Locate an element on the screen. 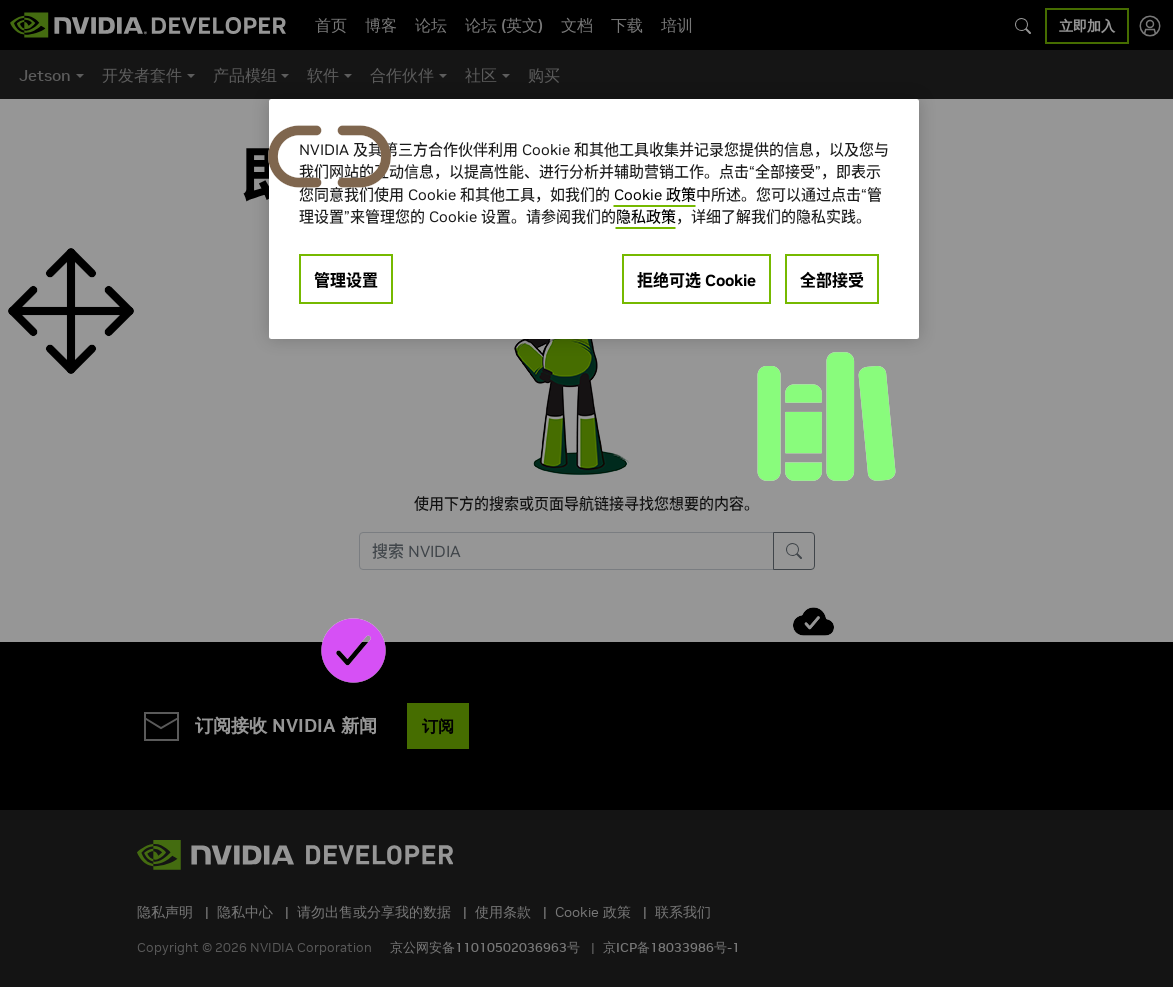 The image size is (1173, 987). access your saved content library is located at coordinates (826, 416).